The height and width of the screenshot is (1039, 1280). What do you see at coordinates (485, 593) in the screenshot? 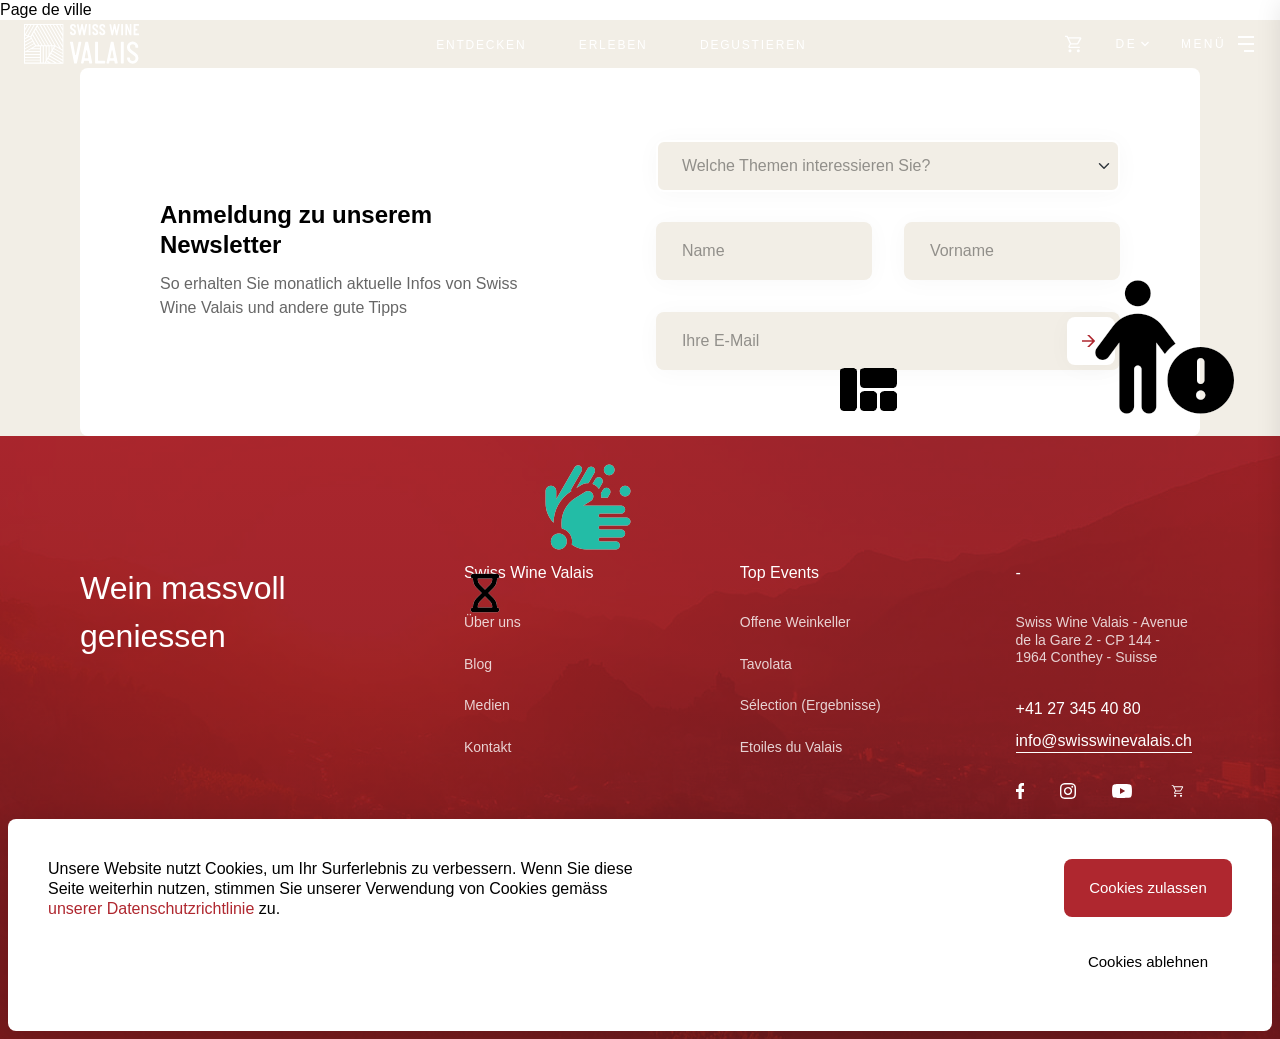
I see `indicates a loading or waiting state` at bounding box center [485, 593].